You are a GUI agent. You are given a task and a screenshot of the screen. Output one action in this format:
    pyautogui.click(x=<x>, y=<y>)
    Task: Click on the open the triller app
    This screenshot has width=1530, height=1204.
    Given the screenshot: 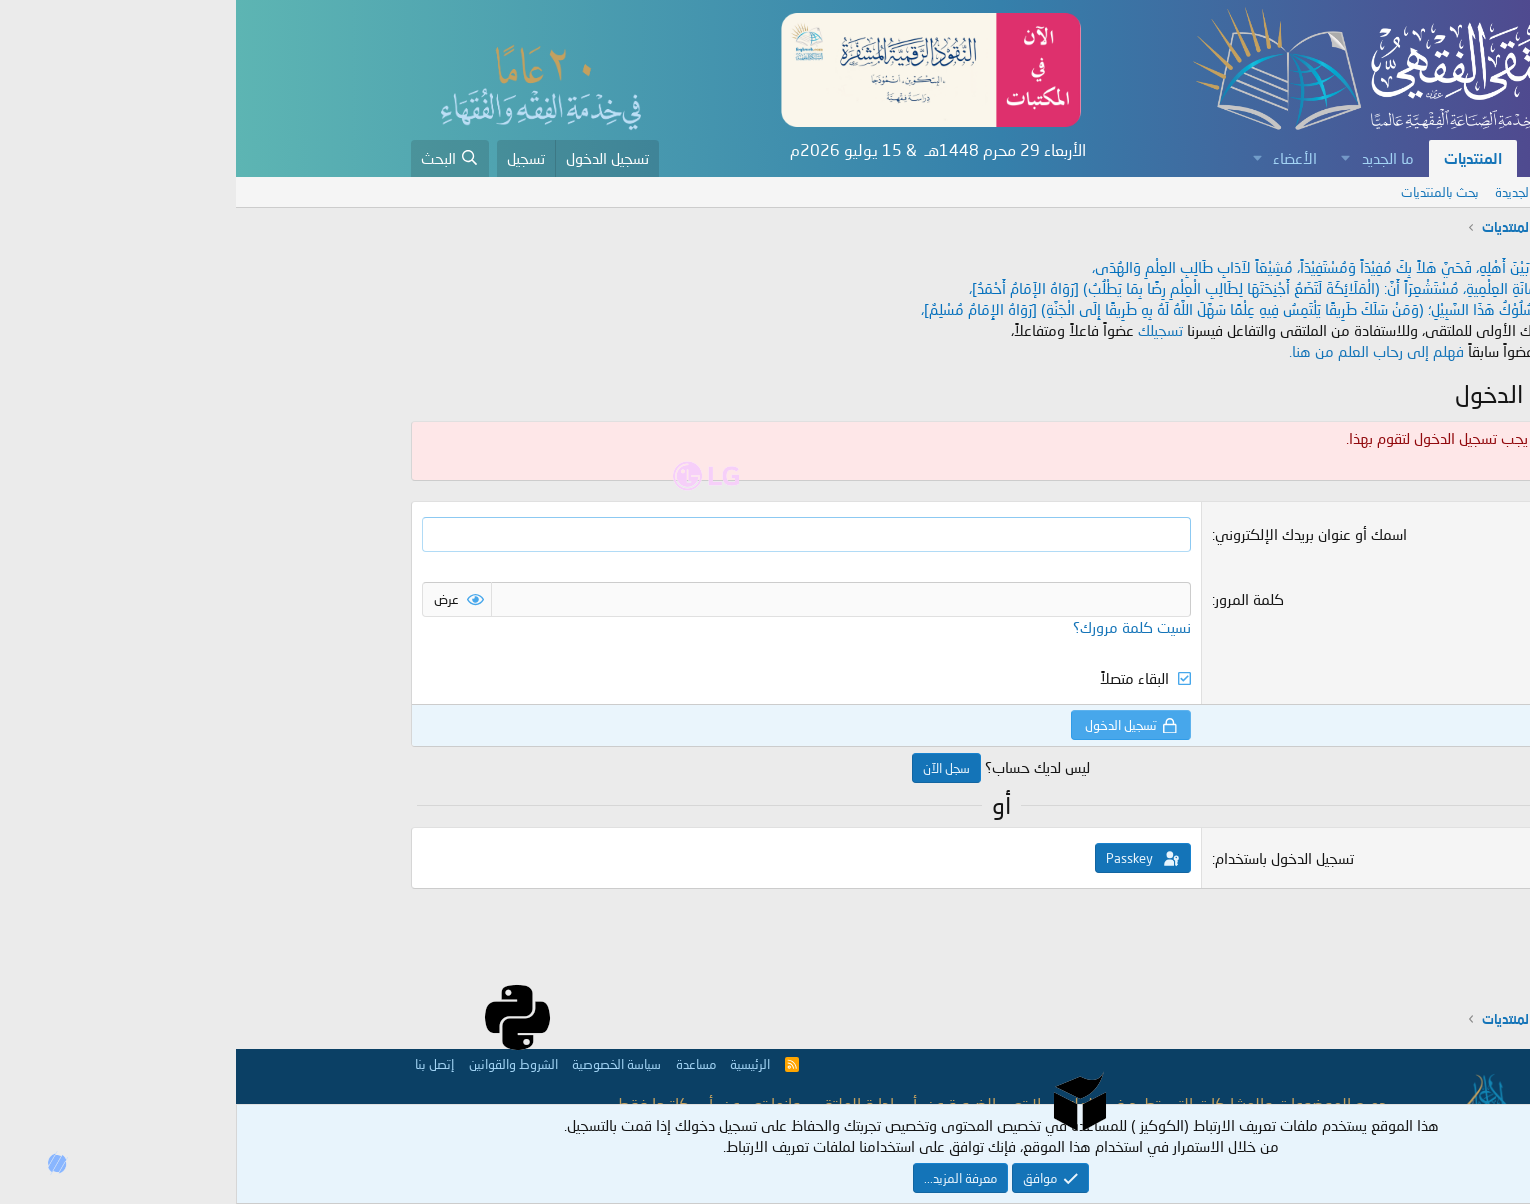 What is the action you would take?
    pyautogui.click(x=58, y=1163)
    